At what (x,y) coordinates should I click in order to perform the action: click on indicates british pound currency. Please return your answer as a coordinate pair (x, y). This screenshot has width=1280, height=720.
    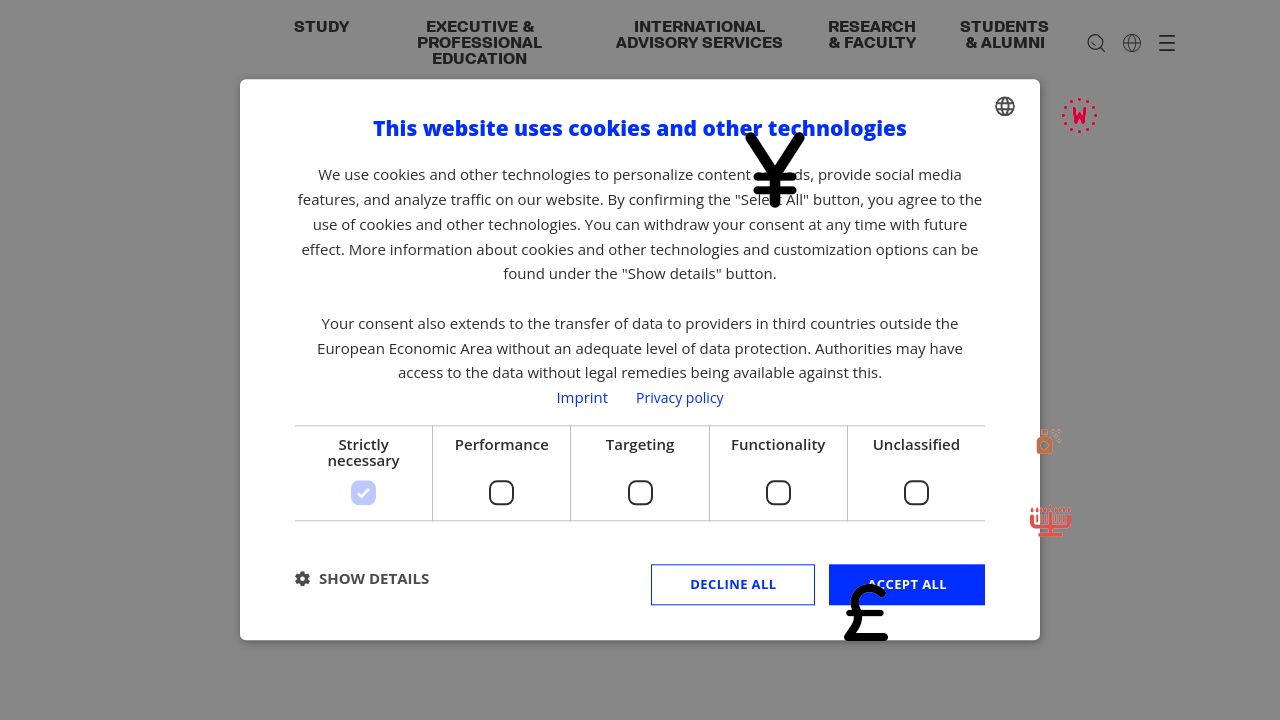
    Looking at the image, I should click on (867, 612).